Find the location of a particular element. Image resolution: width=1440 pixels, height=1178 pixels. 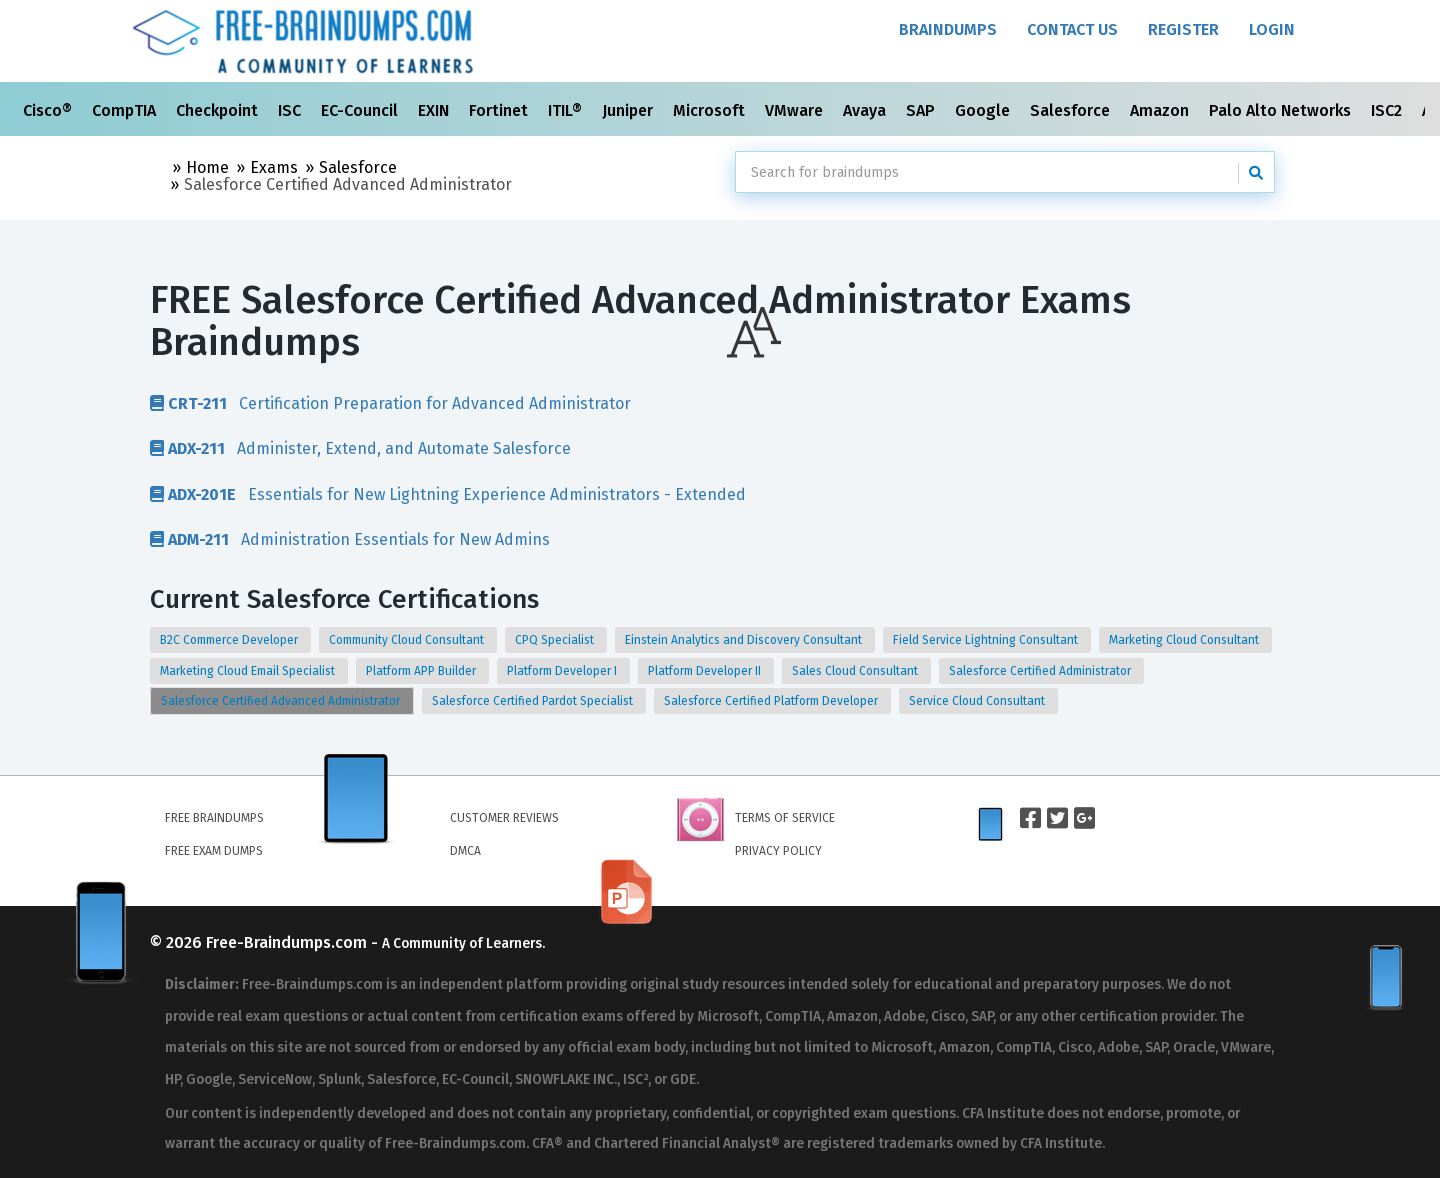

access font settings and typography options is located at coordinates (754, 334).